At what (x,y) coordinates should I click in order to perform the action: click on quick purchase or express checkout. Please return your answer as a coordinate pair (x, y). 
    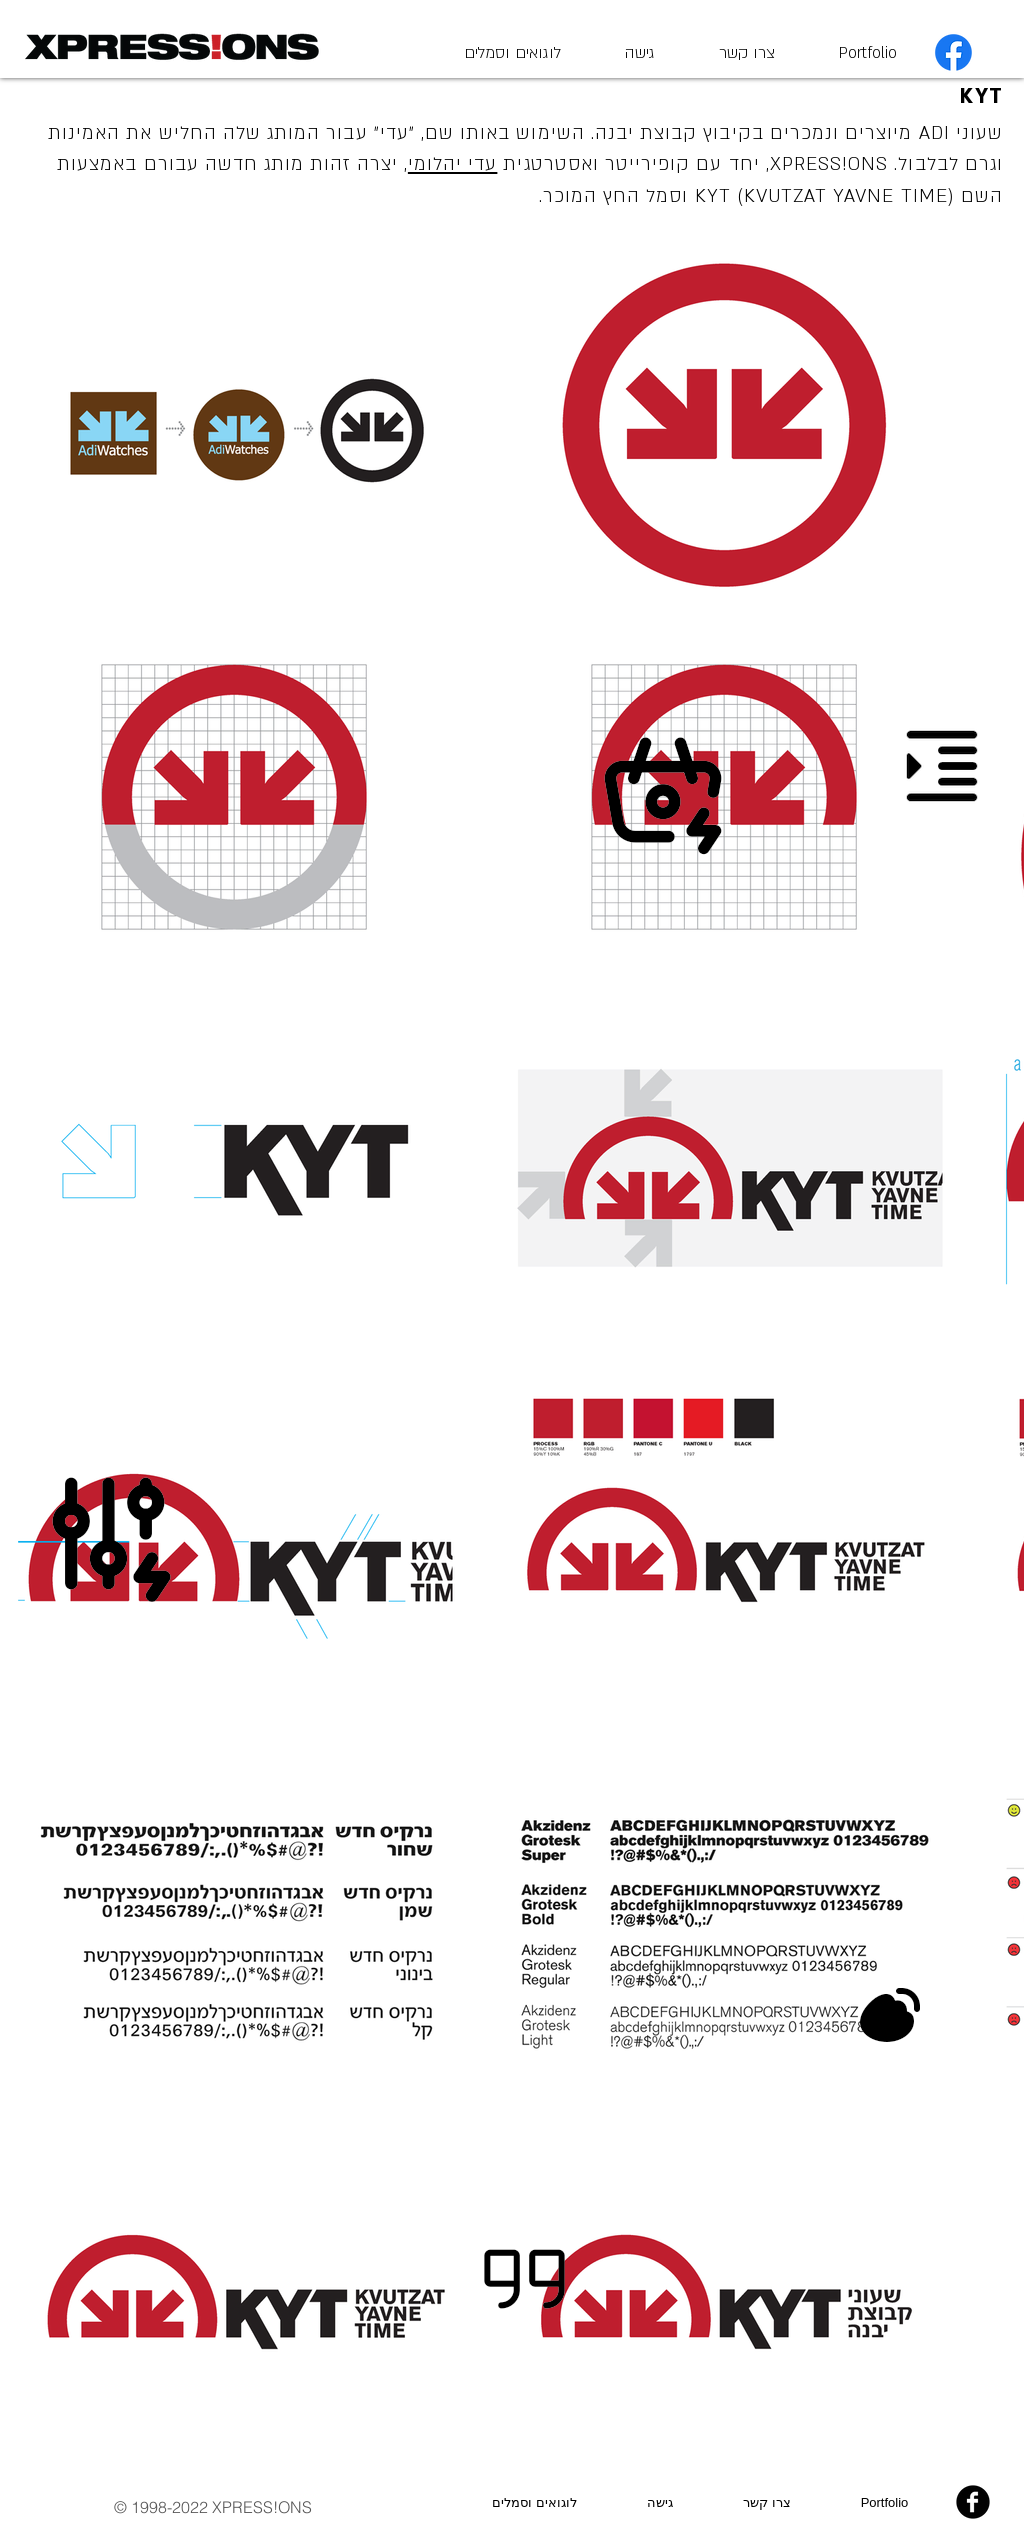
    Looking at the image, I should click on (663, 790).